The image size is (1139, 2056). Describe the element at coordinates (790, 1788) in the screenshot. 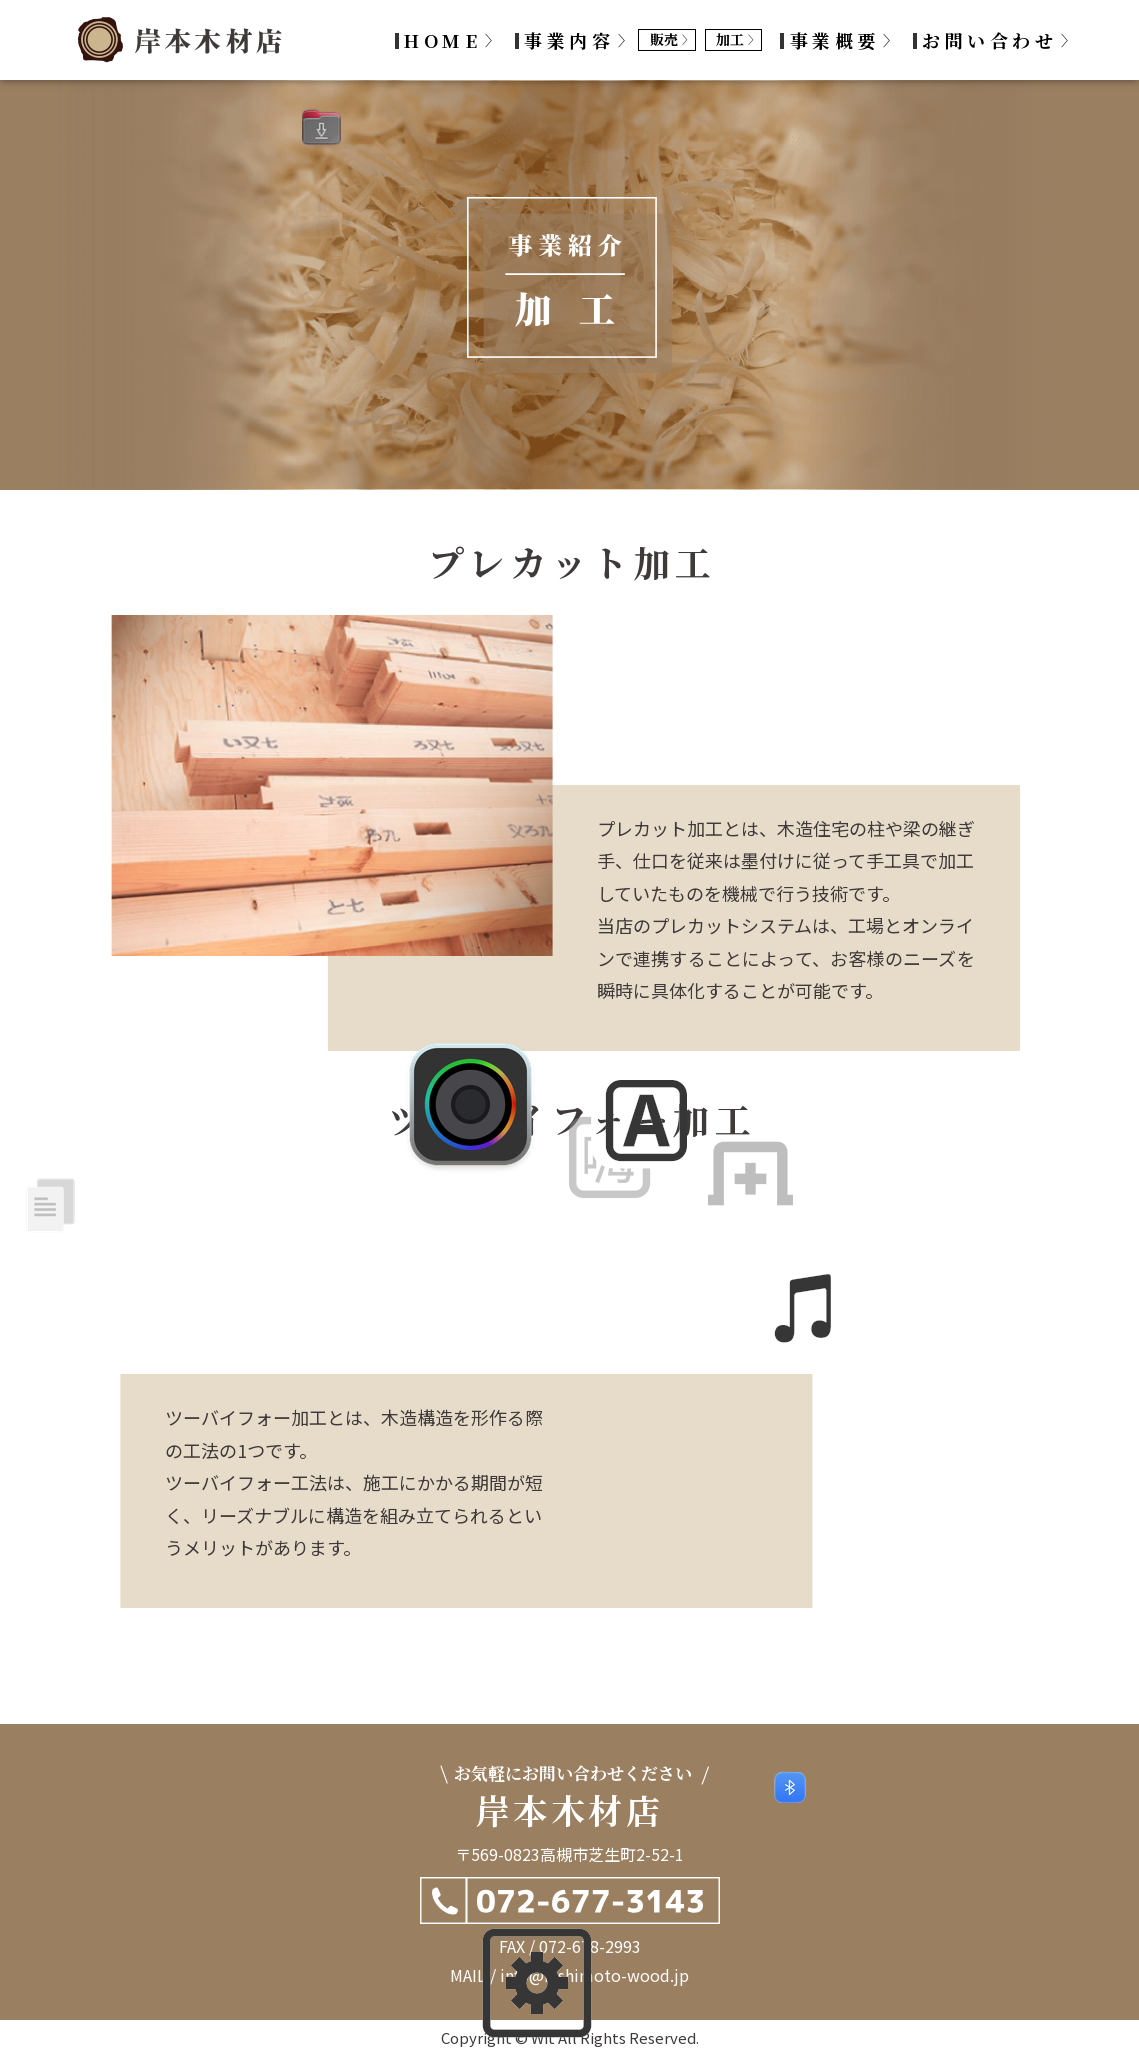

I see `open bluetooth settings` at that location.